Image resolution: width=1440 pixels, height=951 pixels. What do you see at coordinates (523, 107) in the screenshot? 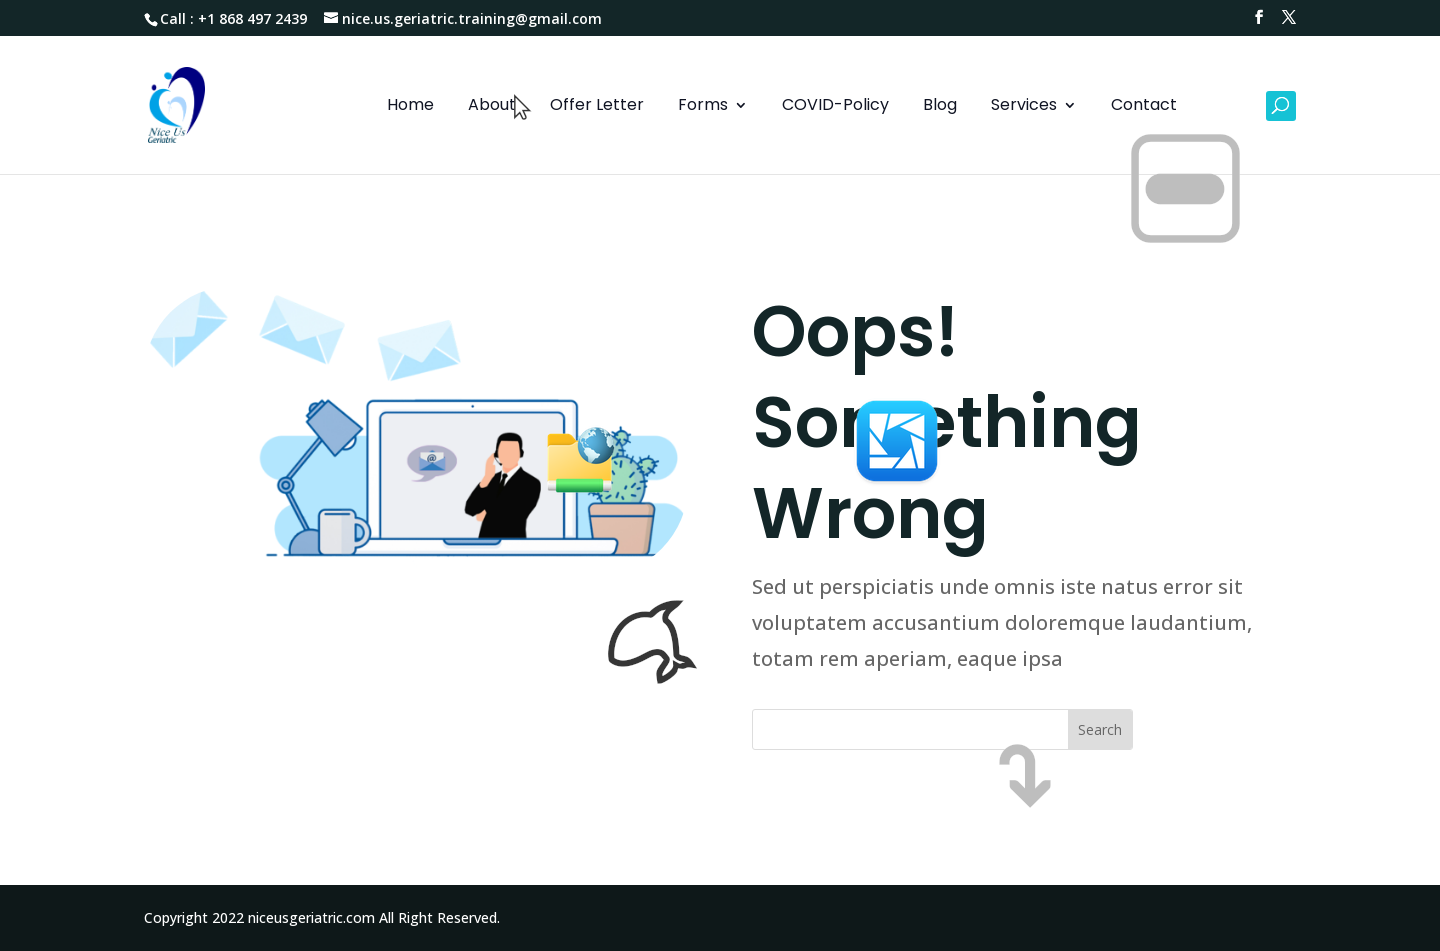
I see `cursor or pointer indicator` at bounding box center [523, 107].